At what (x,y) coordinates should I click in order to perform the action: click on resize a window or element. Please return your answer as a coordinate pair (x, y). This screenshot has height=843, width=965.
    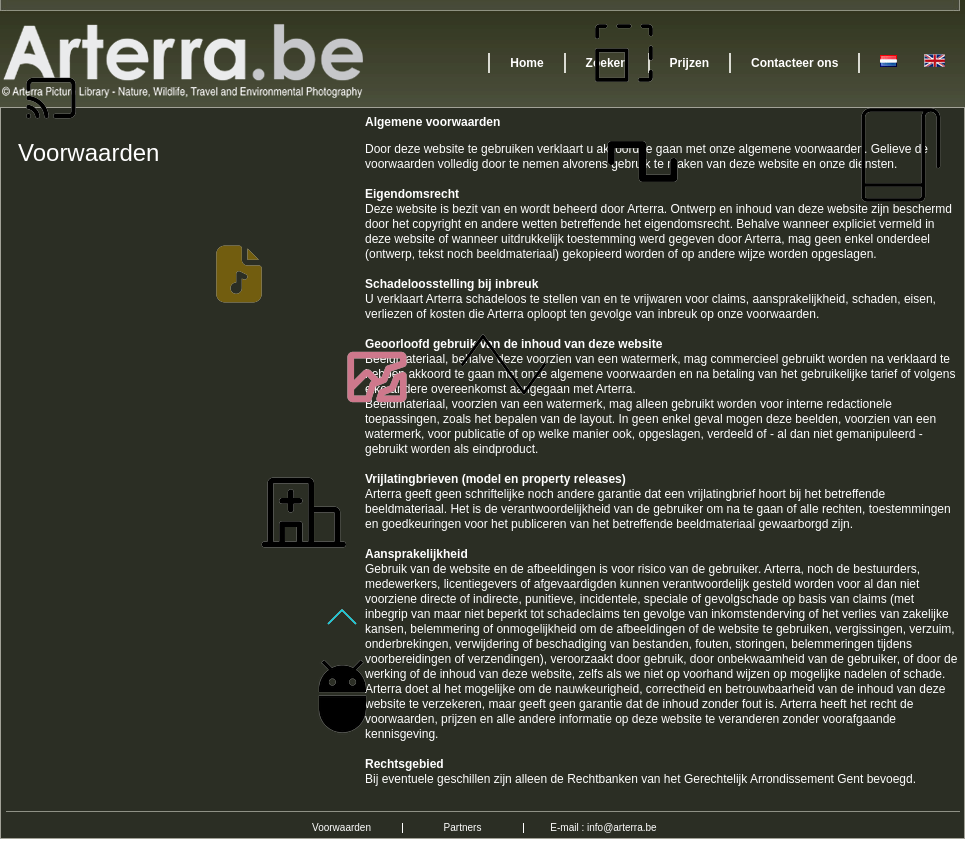
    Looking at the image, I should click on (624, 53).